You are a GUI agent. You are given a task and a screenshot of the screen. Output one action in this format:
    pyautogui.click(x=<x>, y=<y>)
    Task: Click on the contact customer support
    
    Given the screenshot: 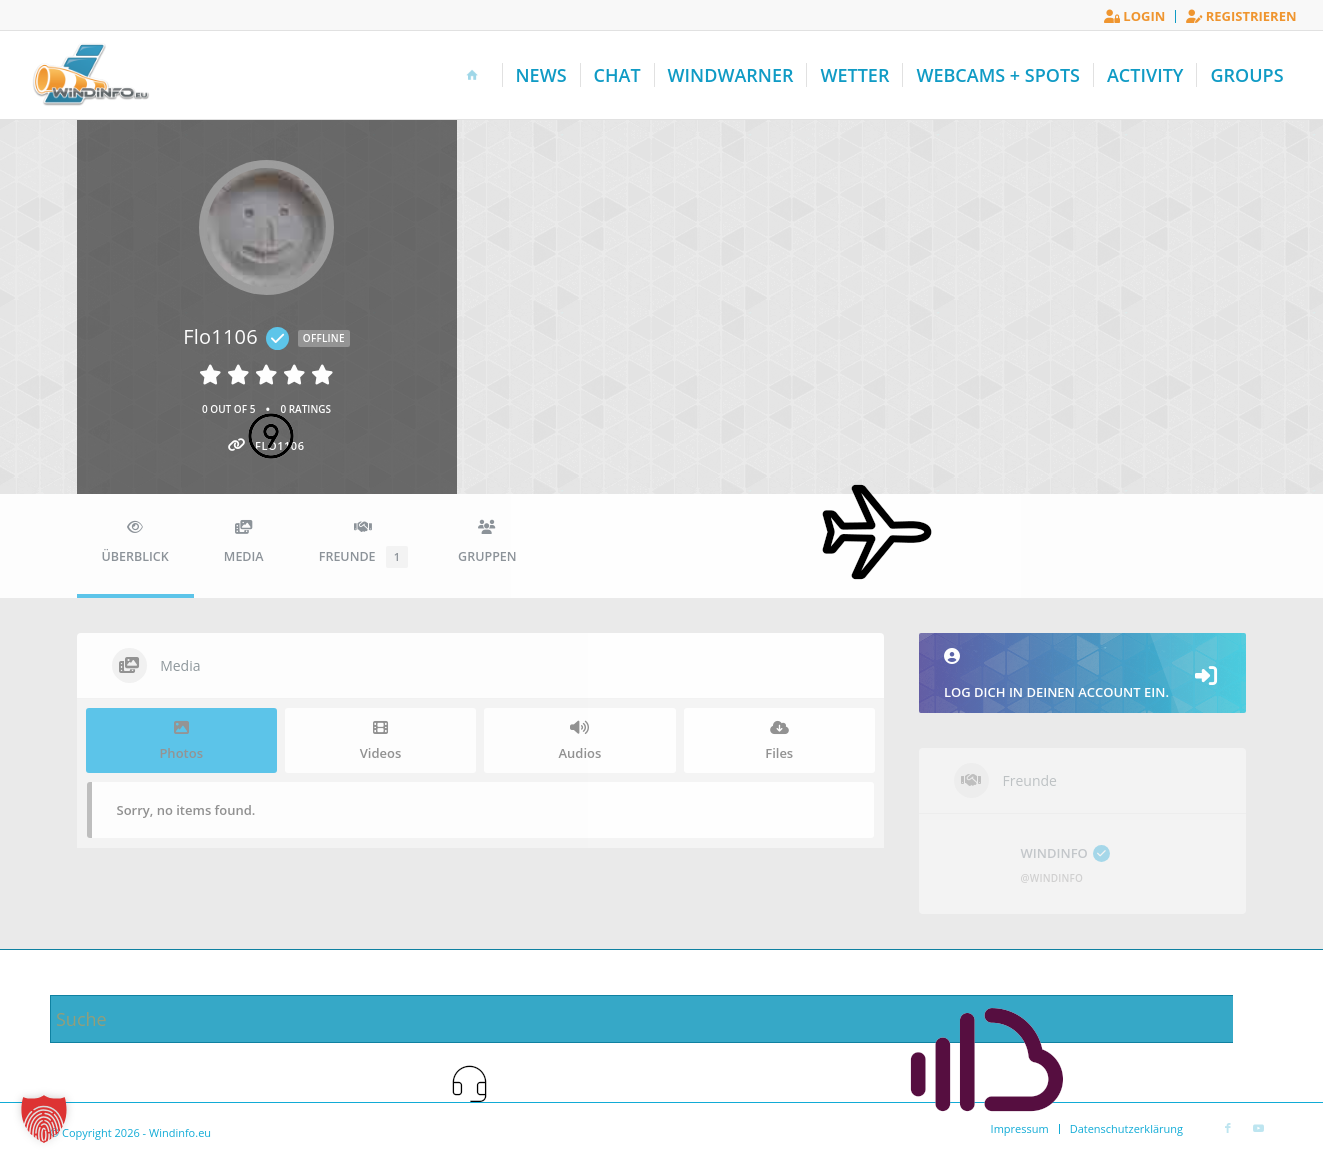 What is the action you would take?
    pyautogui.click(x=469, y=1082)
    